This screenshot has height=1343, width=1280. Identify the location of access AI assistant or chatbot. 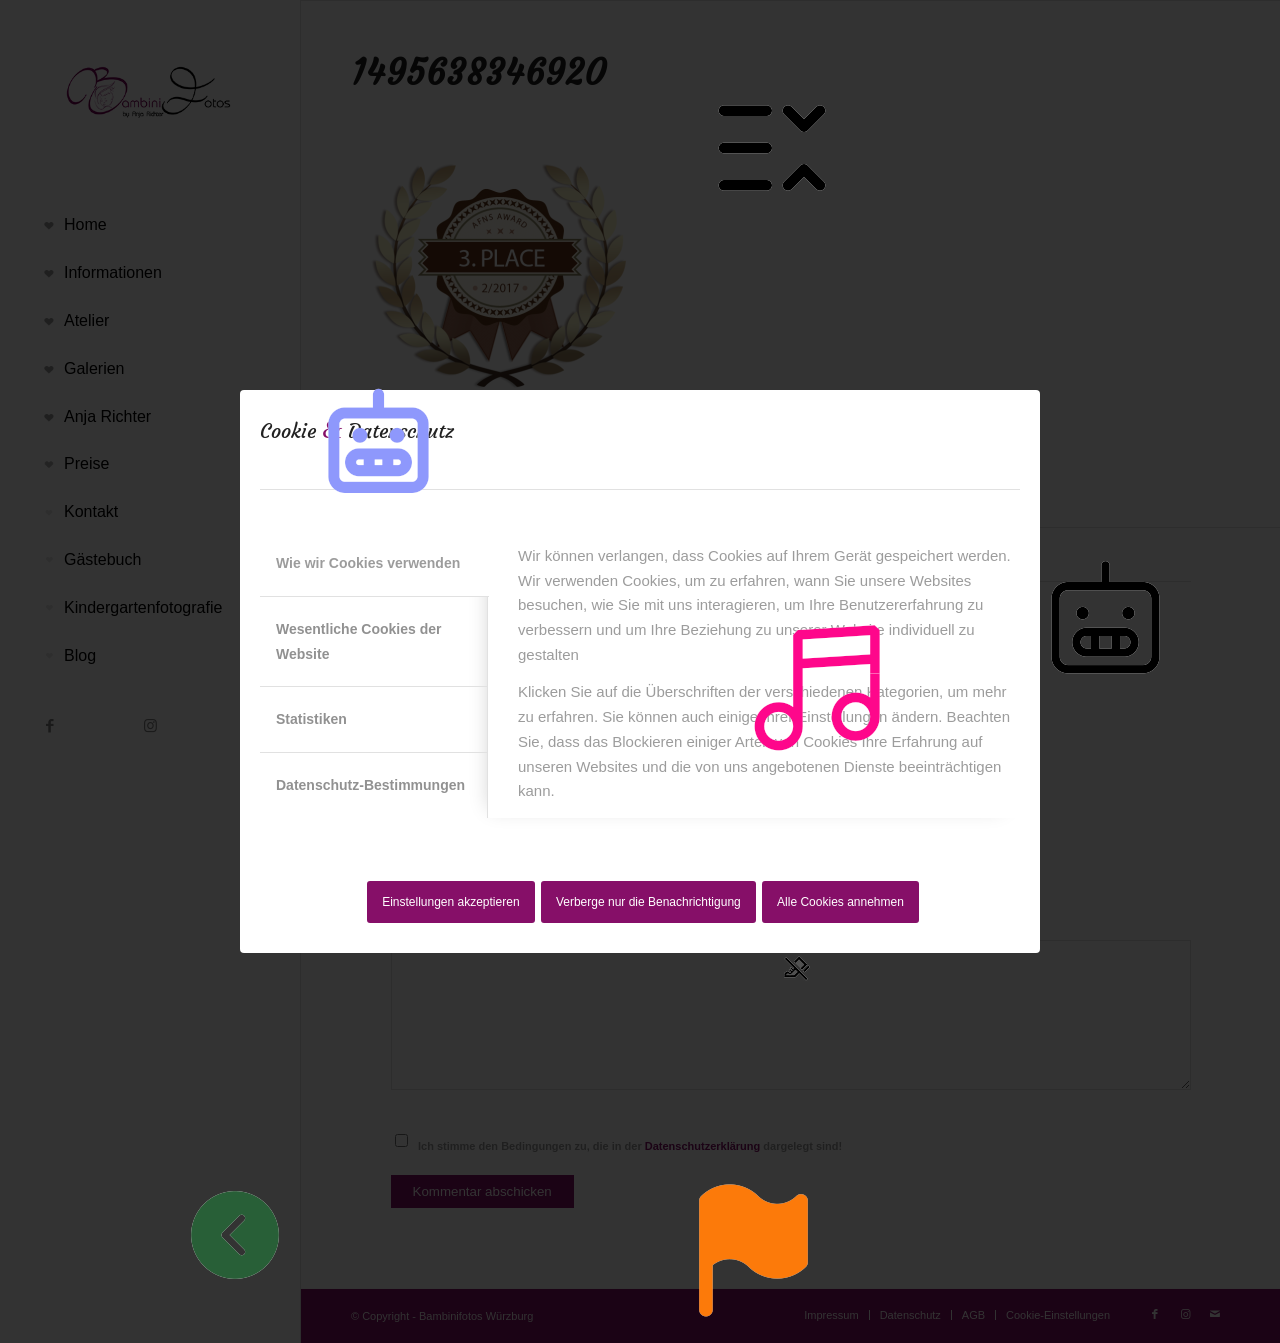
(1105, 623).